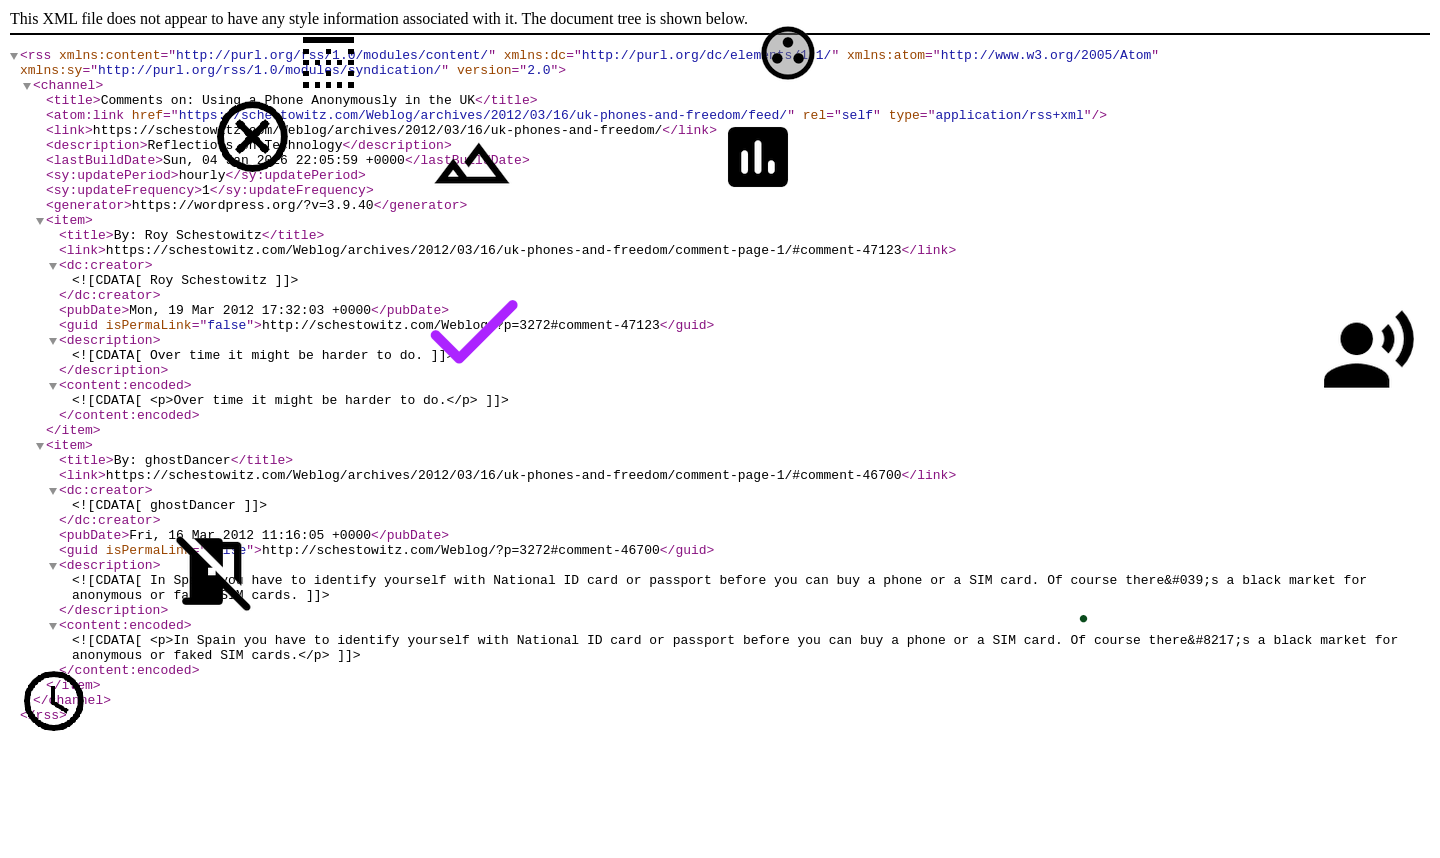 Image resolution: width=1440 pixels, height=858 pixels. I want to click on view landscape or nature photos, so click(472, 163).